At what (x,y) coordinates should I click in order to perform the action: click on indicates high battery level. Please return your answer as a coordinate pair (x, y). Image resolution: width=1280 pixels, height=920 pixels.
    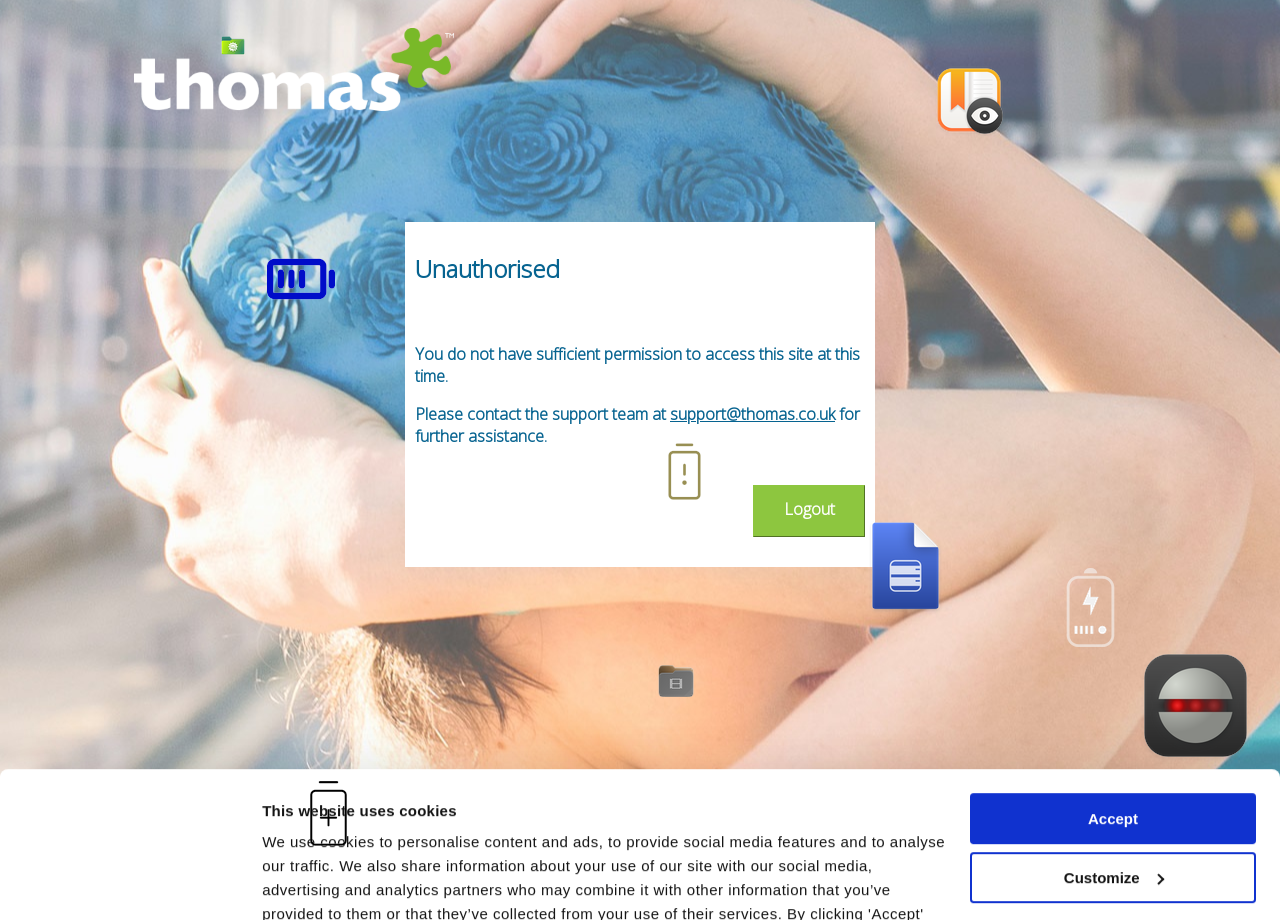
    Looking at the image, I should click on (301, 279).